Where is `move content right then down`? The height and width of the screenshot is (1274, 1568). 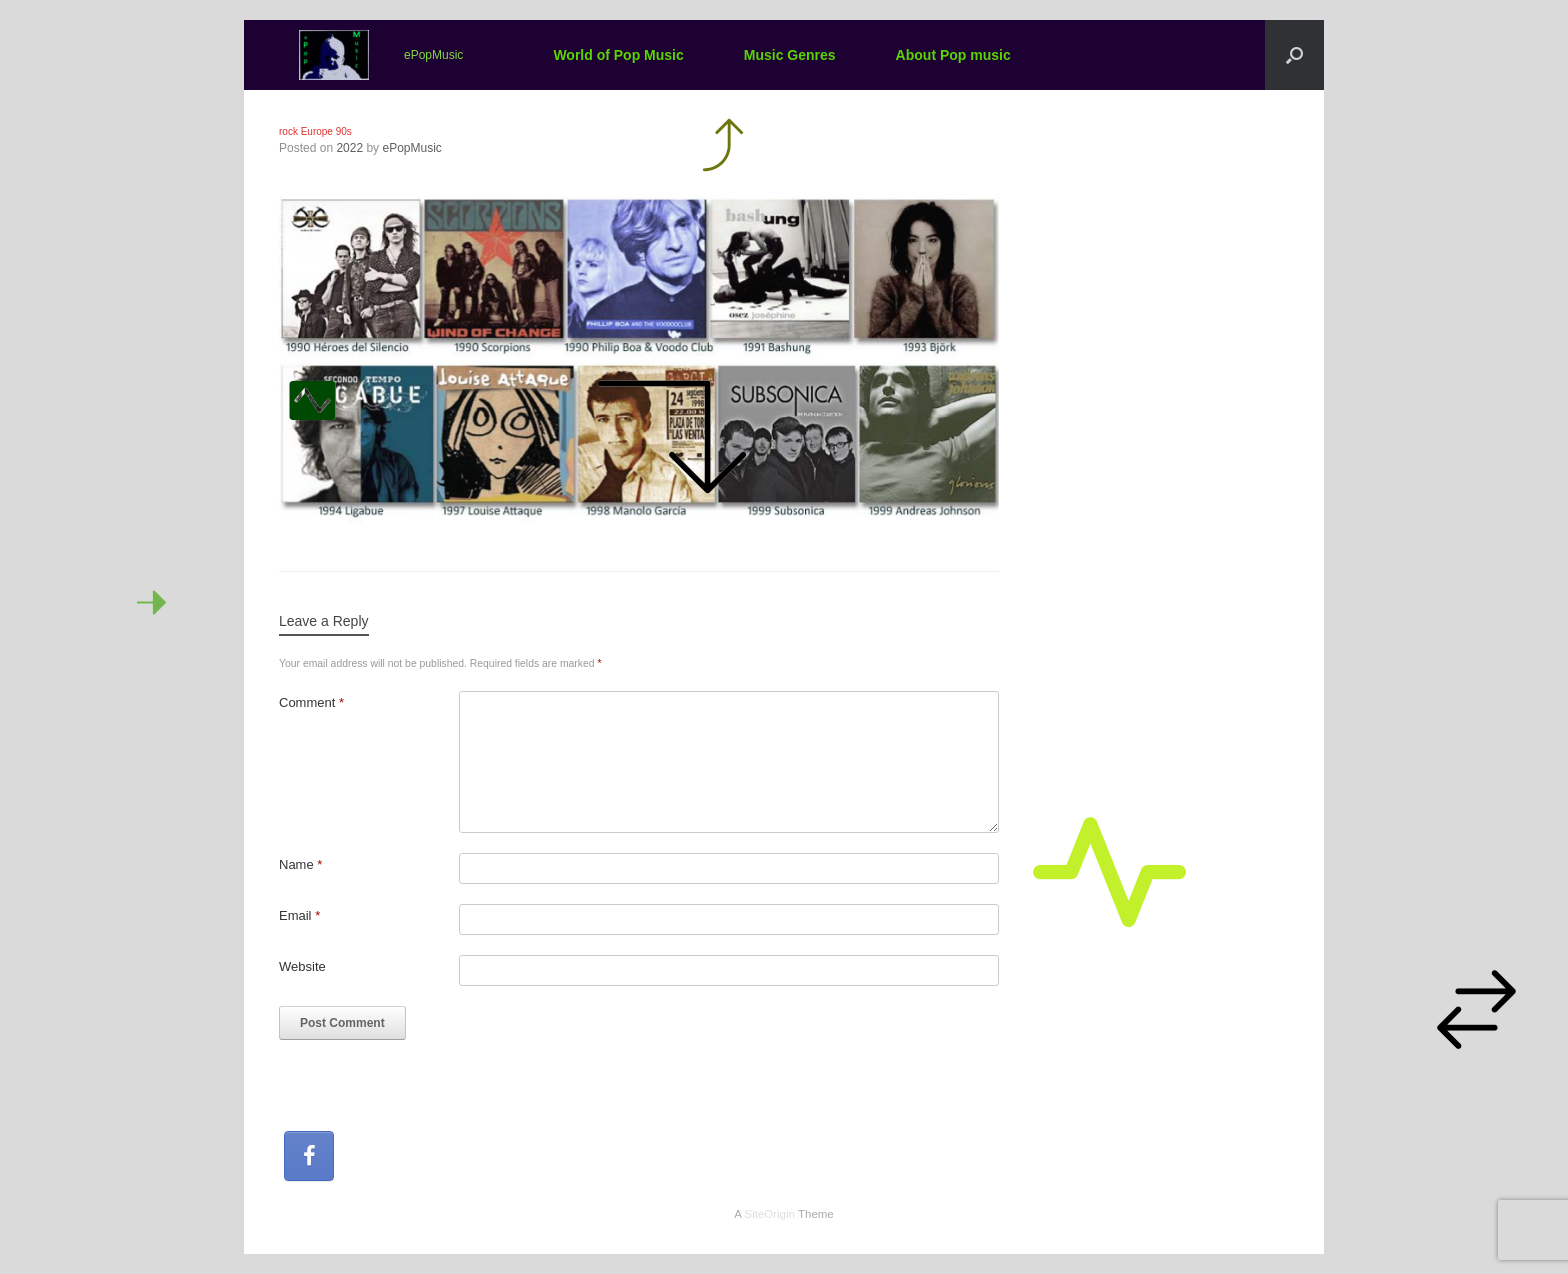 move content right then down is located at coordinates (672, 431).